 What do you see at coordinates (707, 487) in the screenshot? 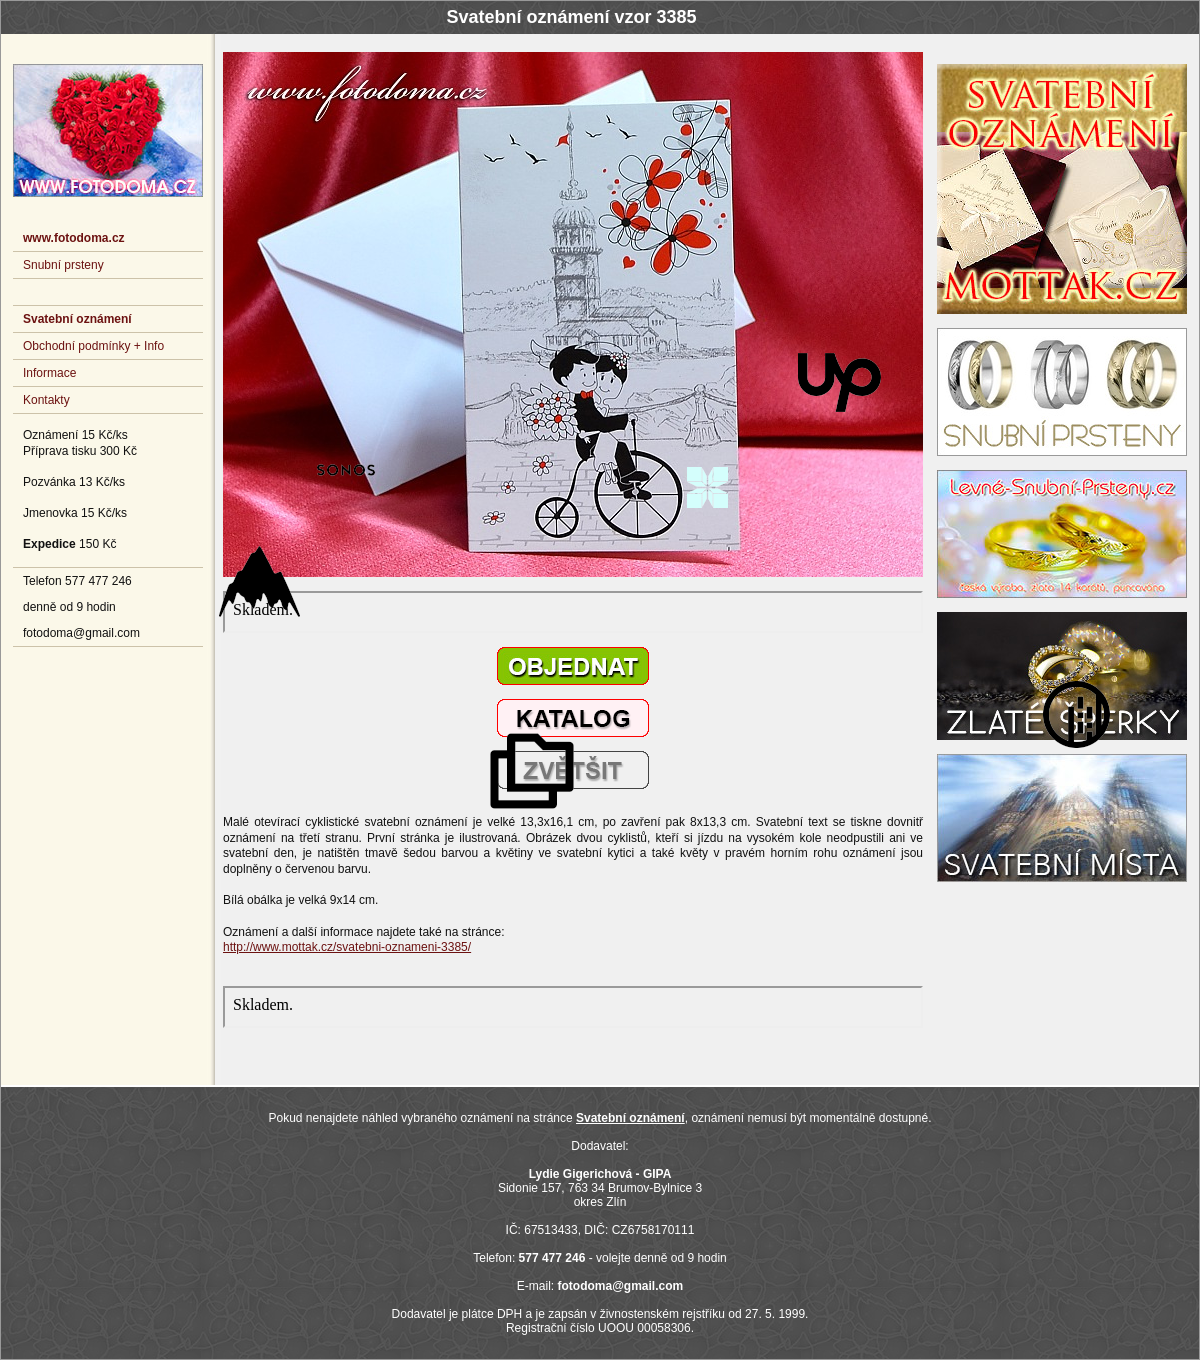
I see `open Code::Blocks IDE` at bounding box center [707, 487].